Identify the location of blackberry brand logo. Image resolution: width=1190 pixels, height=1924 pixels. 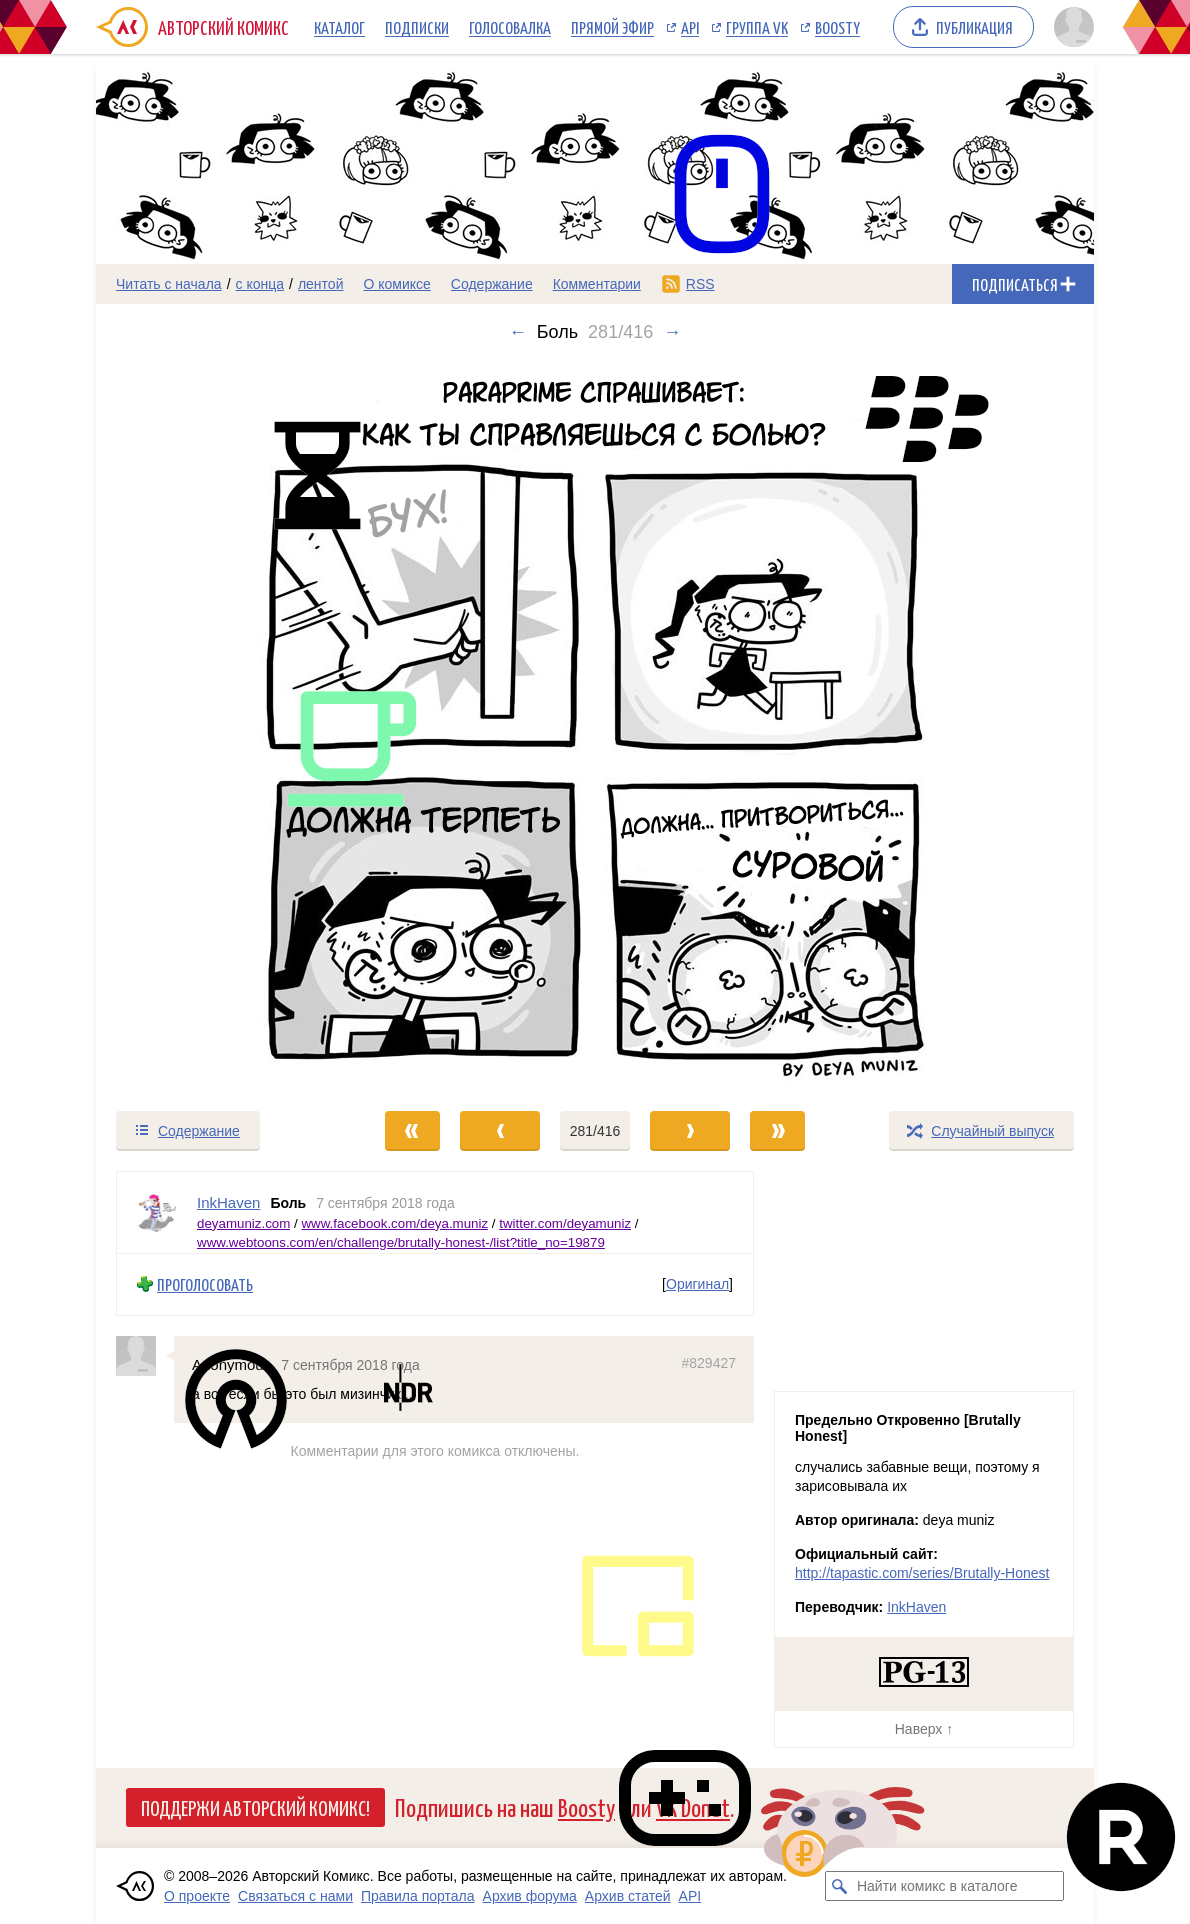
(927, 419).